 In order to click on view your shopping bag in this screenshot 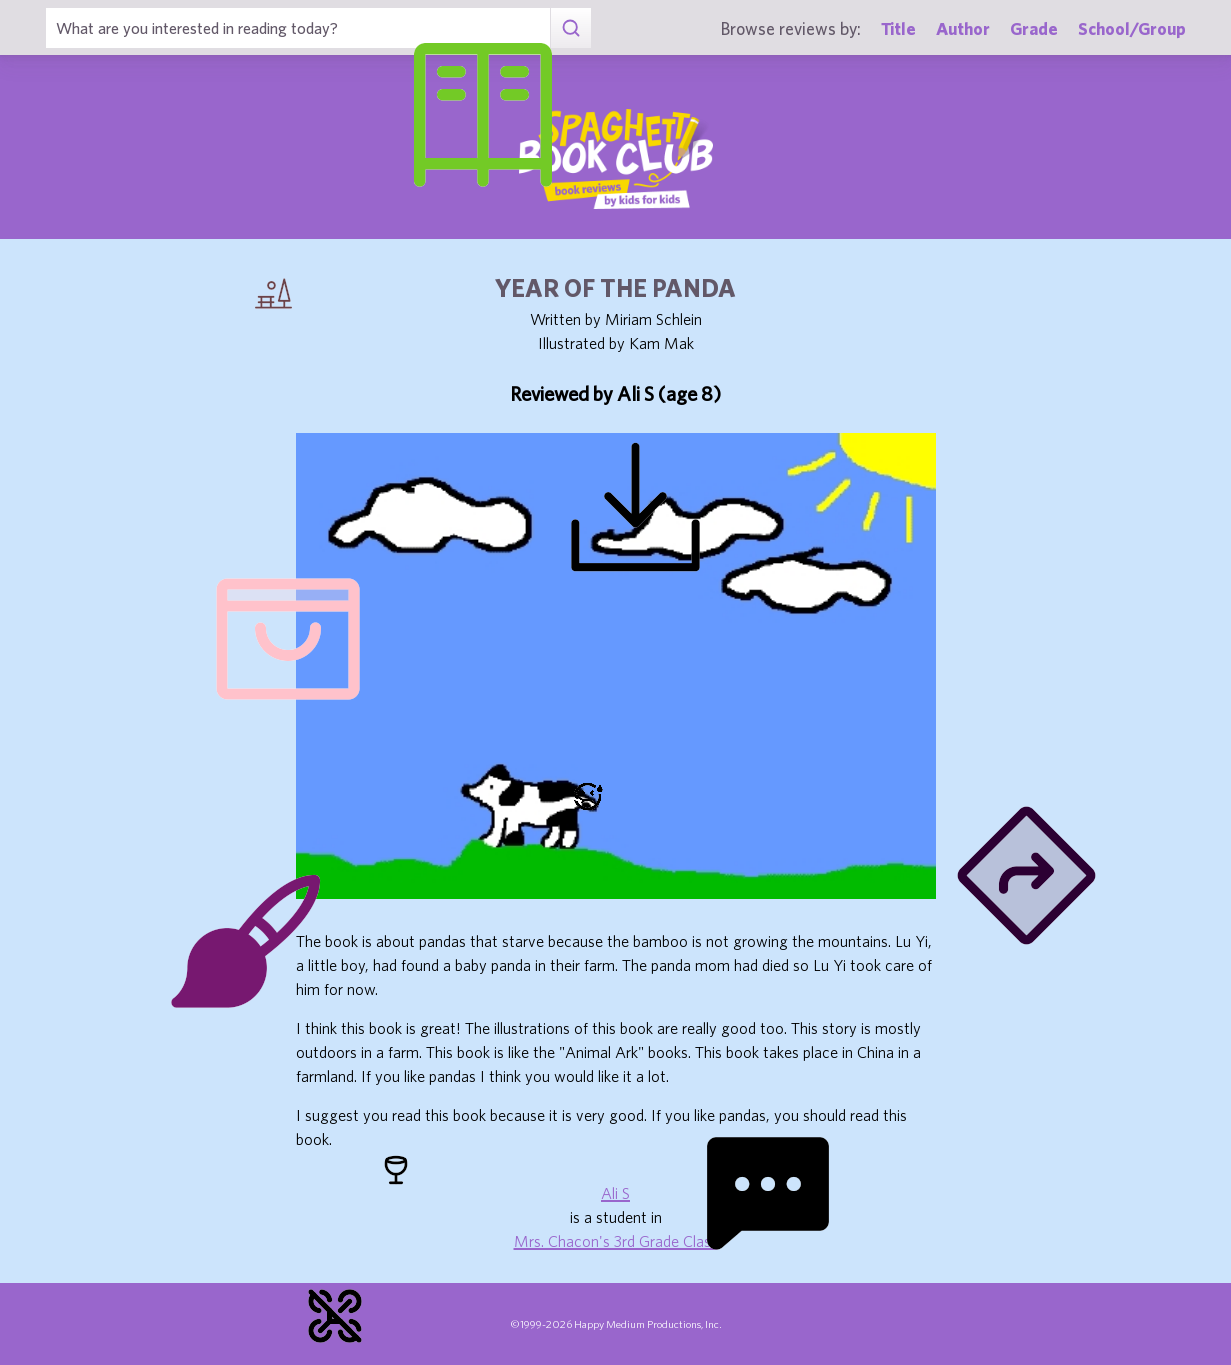, I will do `click(288, 639)`.